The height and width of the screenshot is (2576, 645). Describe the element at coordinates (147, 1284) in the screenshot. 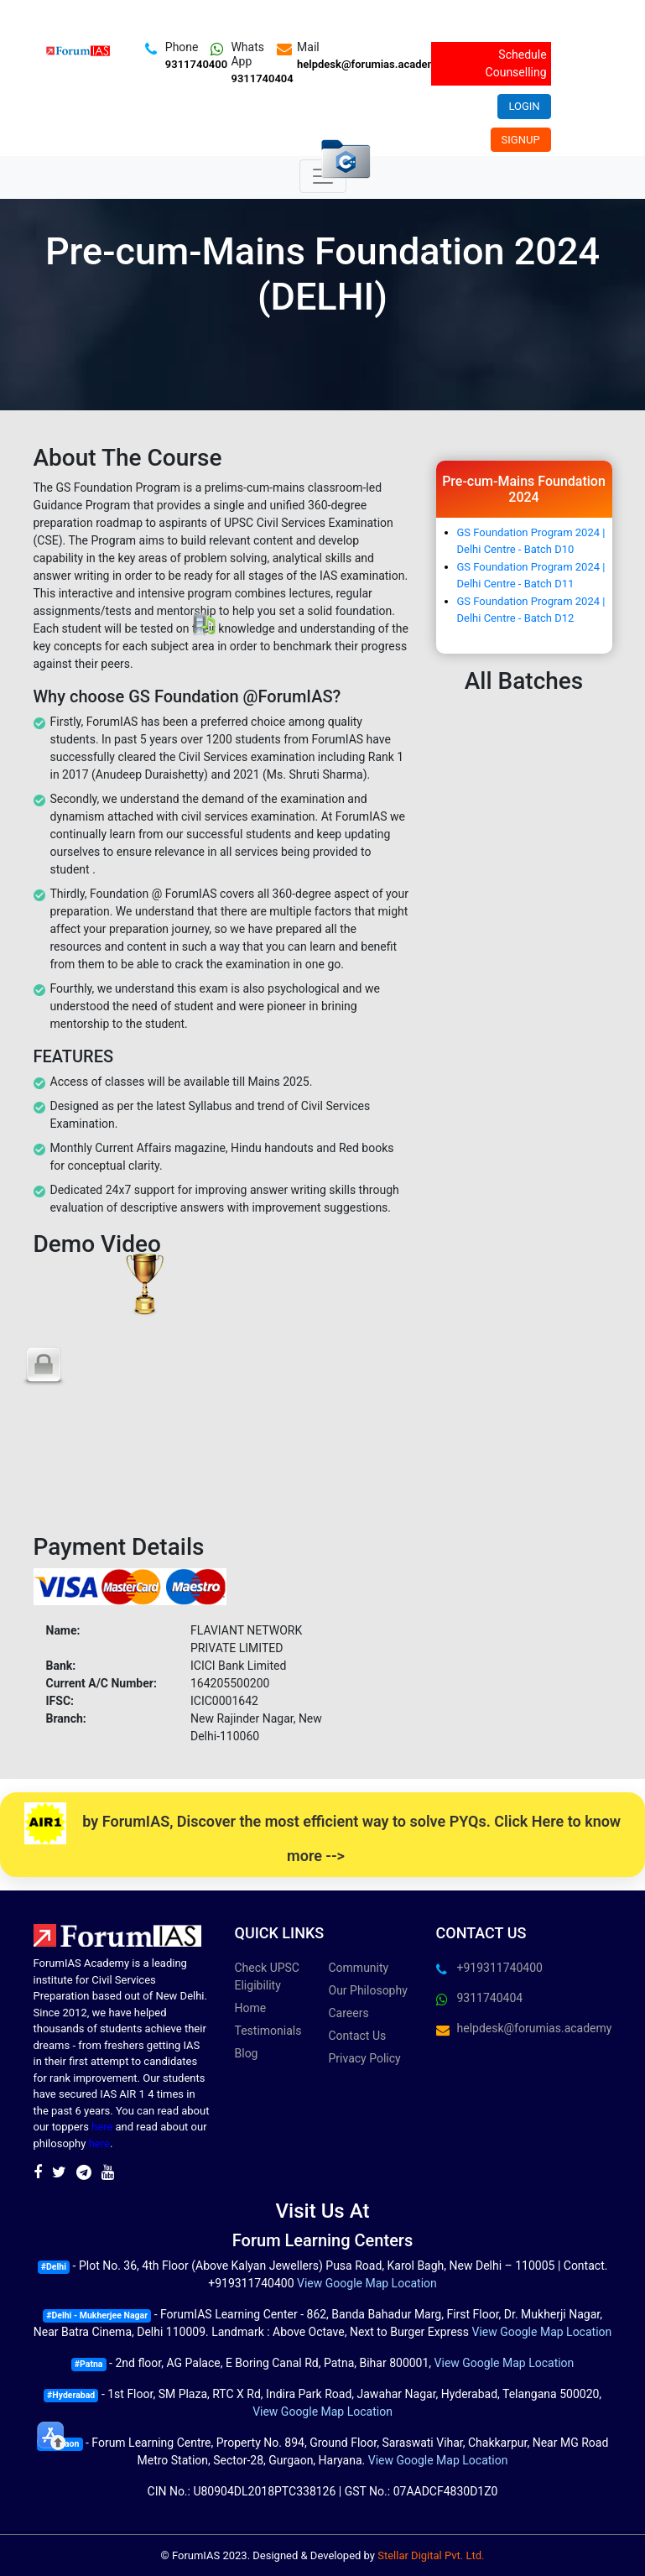

I see `indicates third place or bronze-tier achievement` at that location.